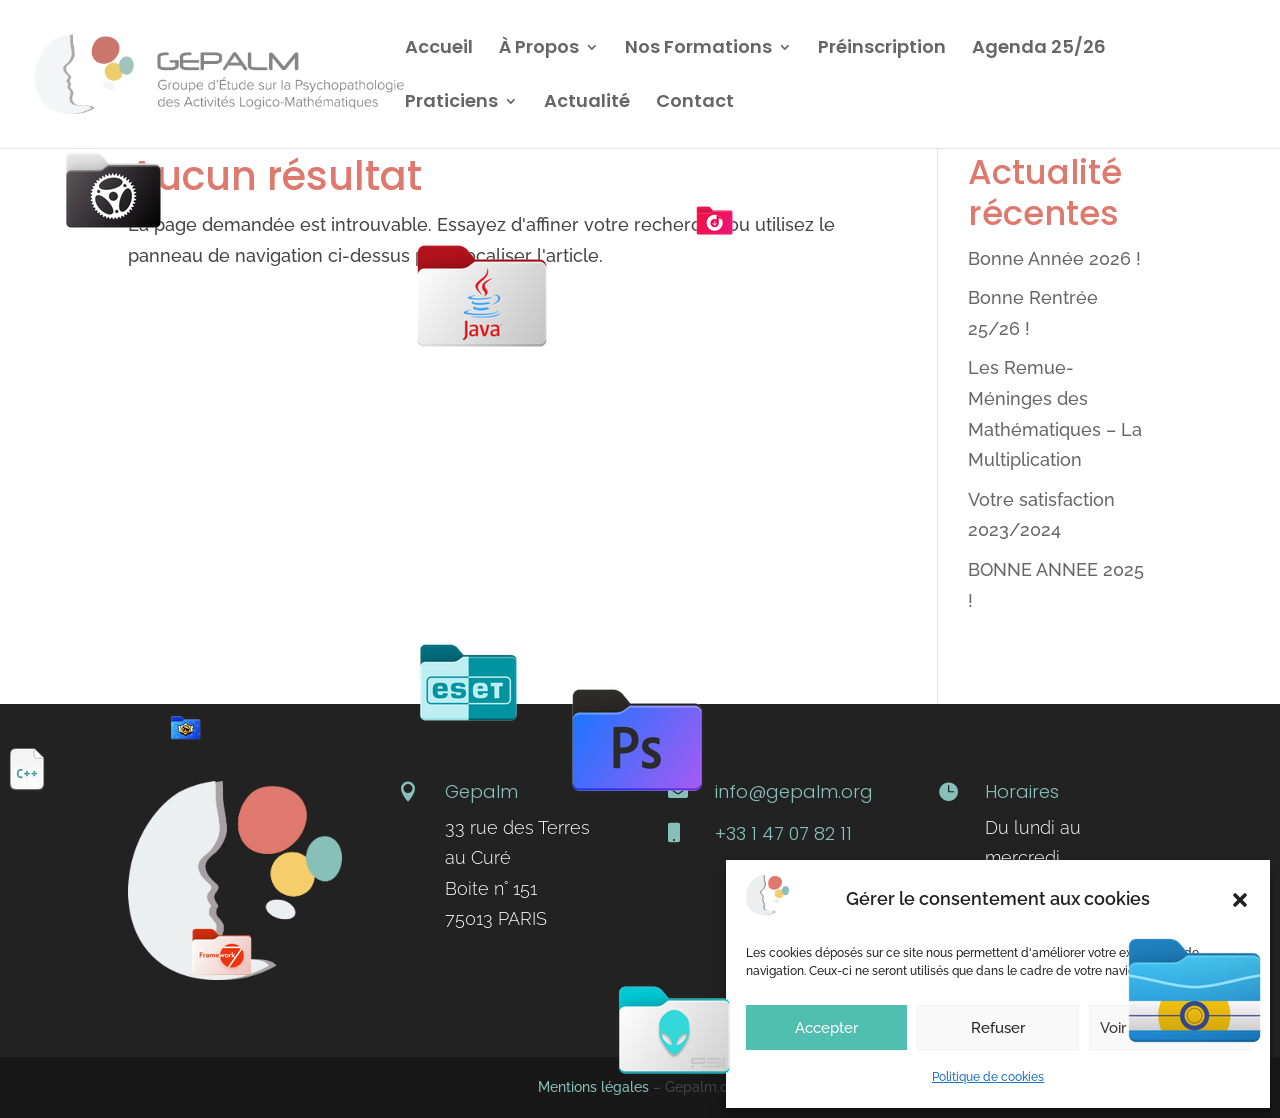  I want to click on open 4K Tokkit video downloads folder, so click(714, 221).